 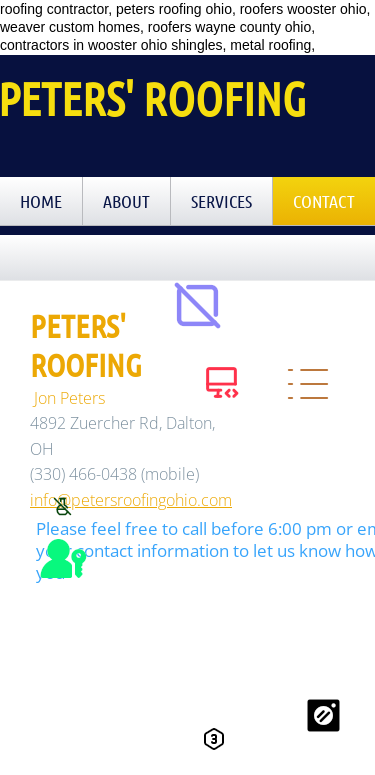 I want to click on access laundry or washing machine controls, so click(x=323, y=715).